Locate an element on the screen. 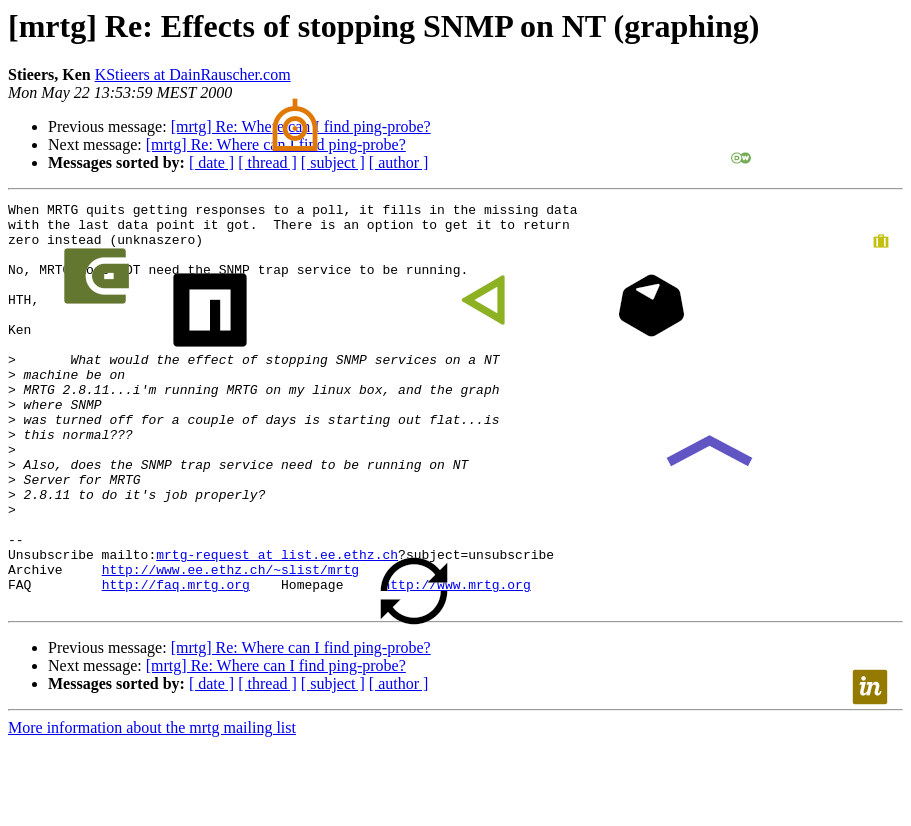  access your wallet or payment methods is located at coordinates (95, 276).